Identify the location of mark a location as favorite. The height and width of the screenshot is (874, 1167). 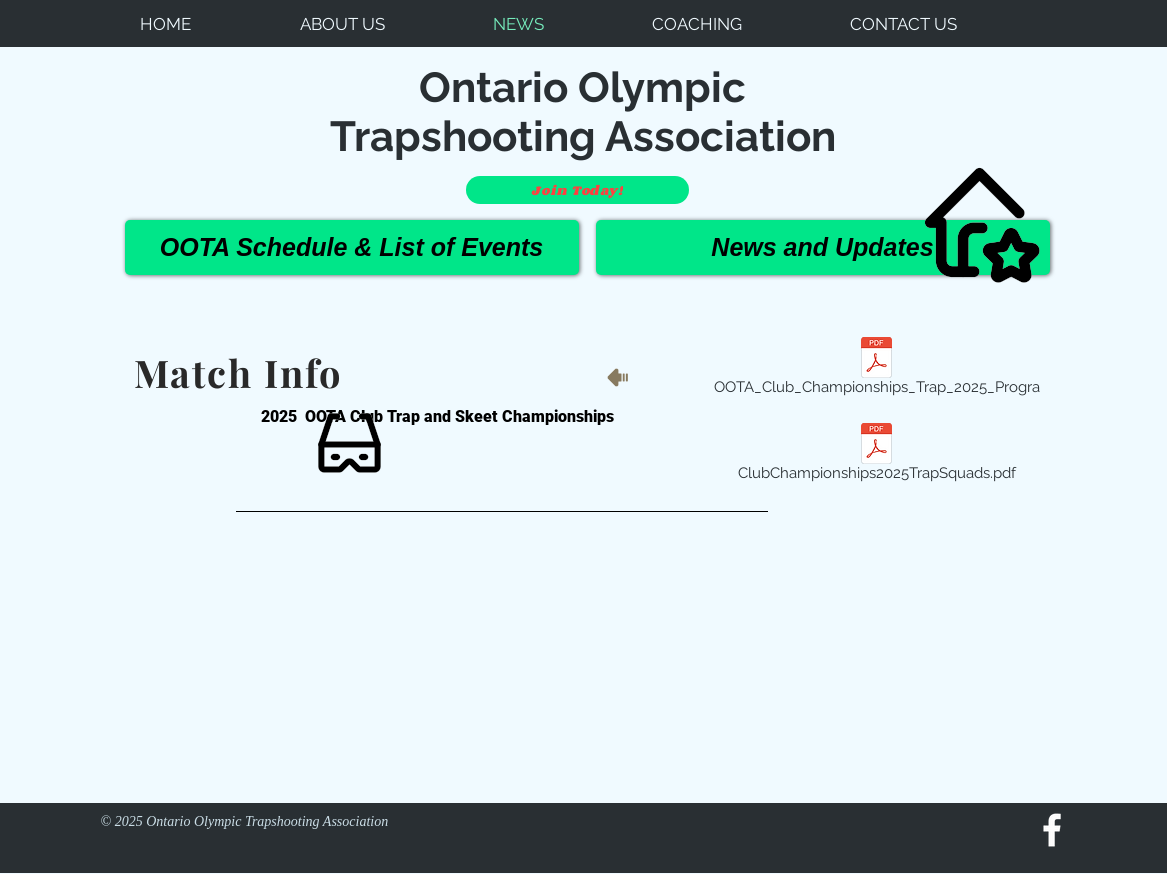
(979, 222).